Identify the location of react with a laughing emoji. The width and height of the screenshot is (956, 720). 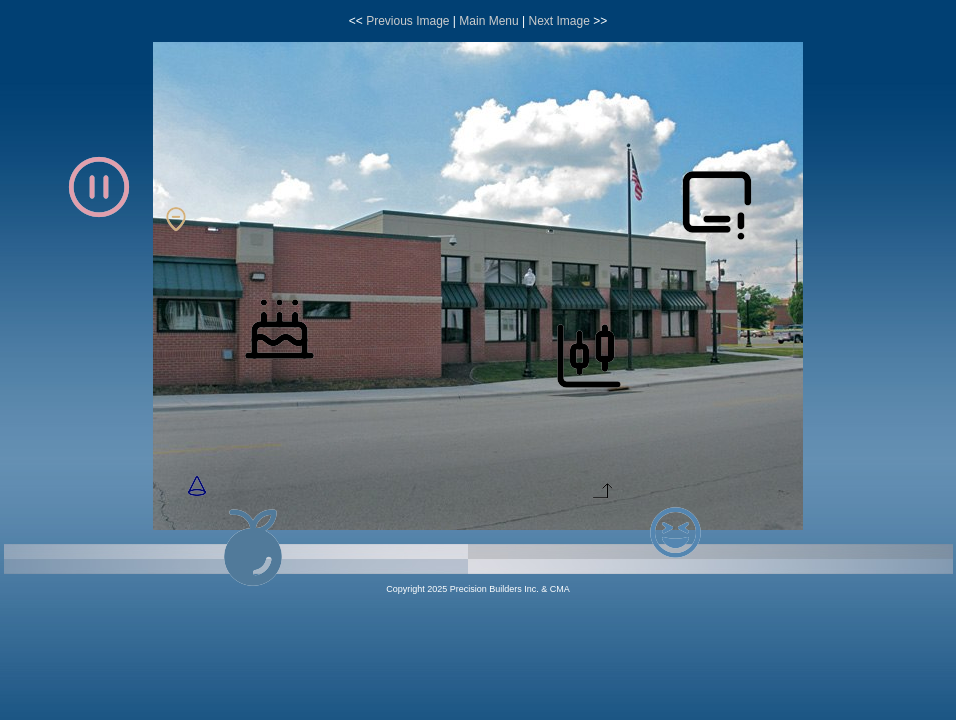
(675, 532).